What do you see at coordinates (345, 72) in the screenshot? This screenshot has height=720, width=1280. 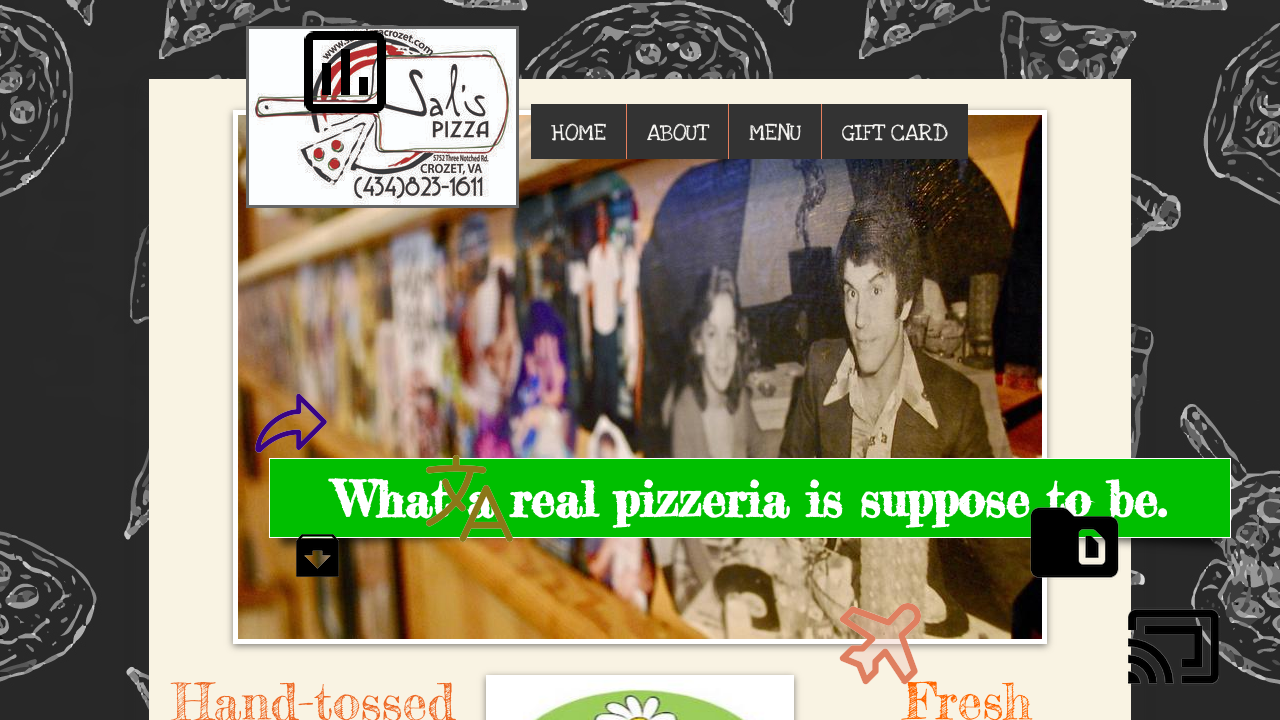 I see `insert a chart or graph into a document` at bounding box center [345, 72].